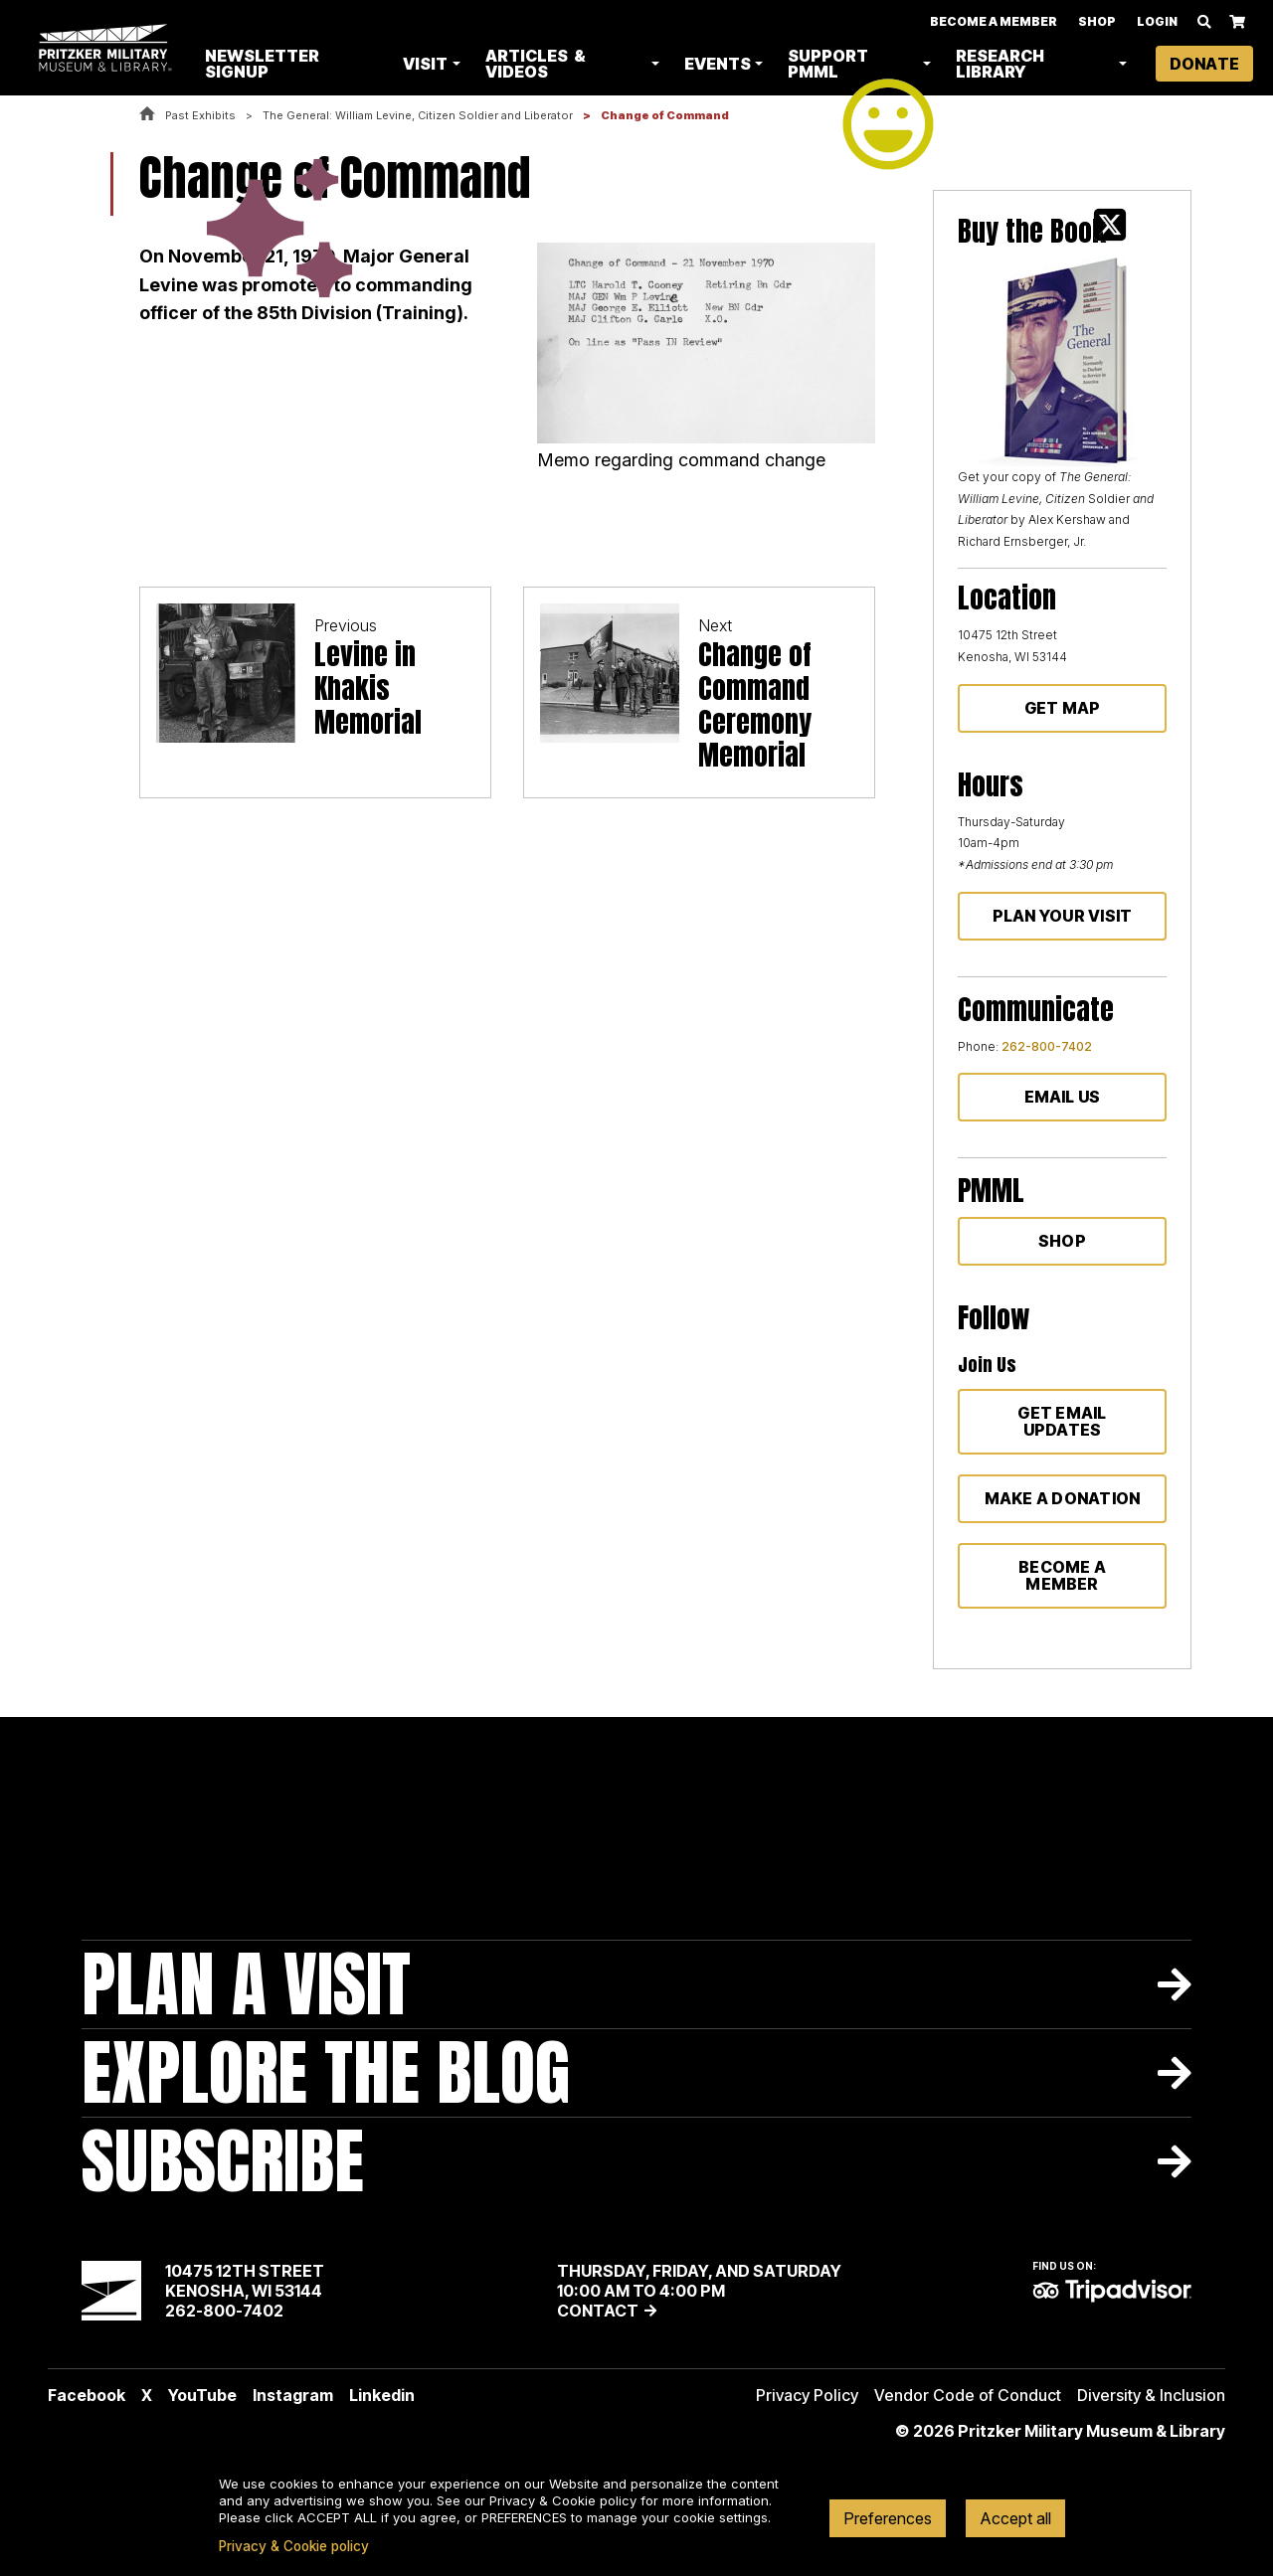 The image size is (1273, 2576). I want to click on react with laughter to a message or post, so click(888, 124).